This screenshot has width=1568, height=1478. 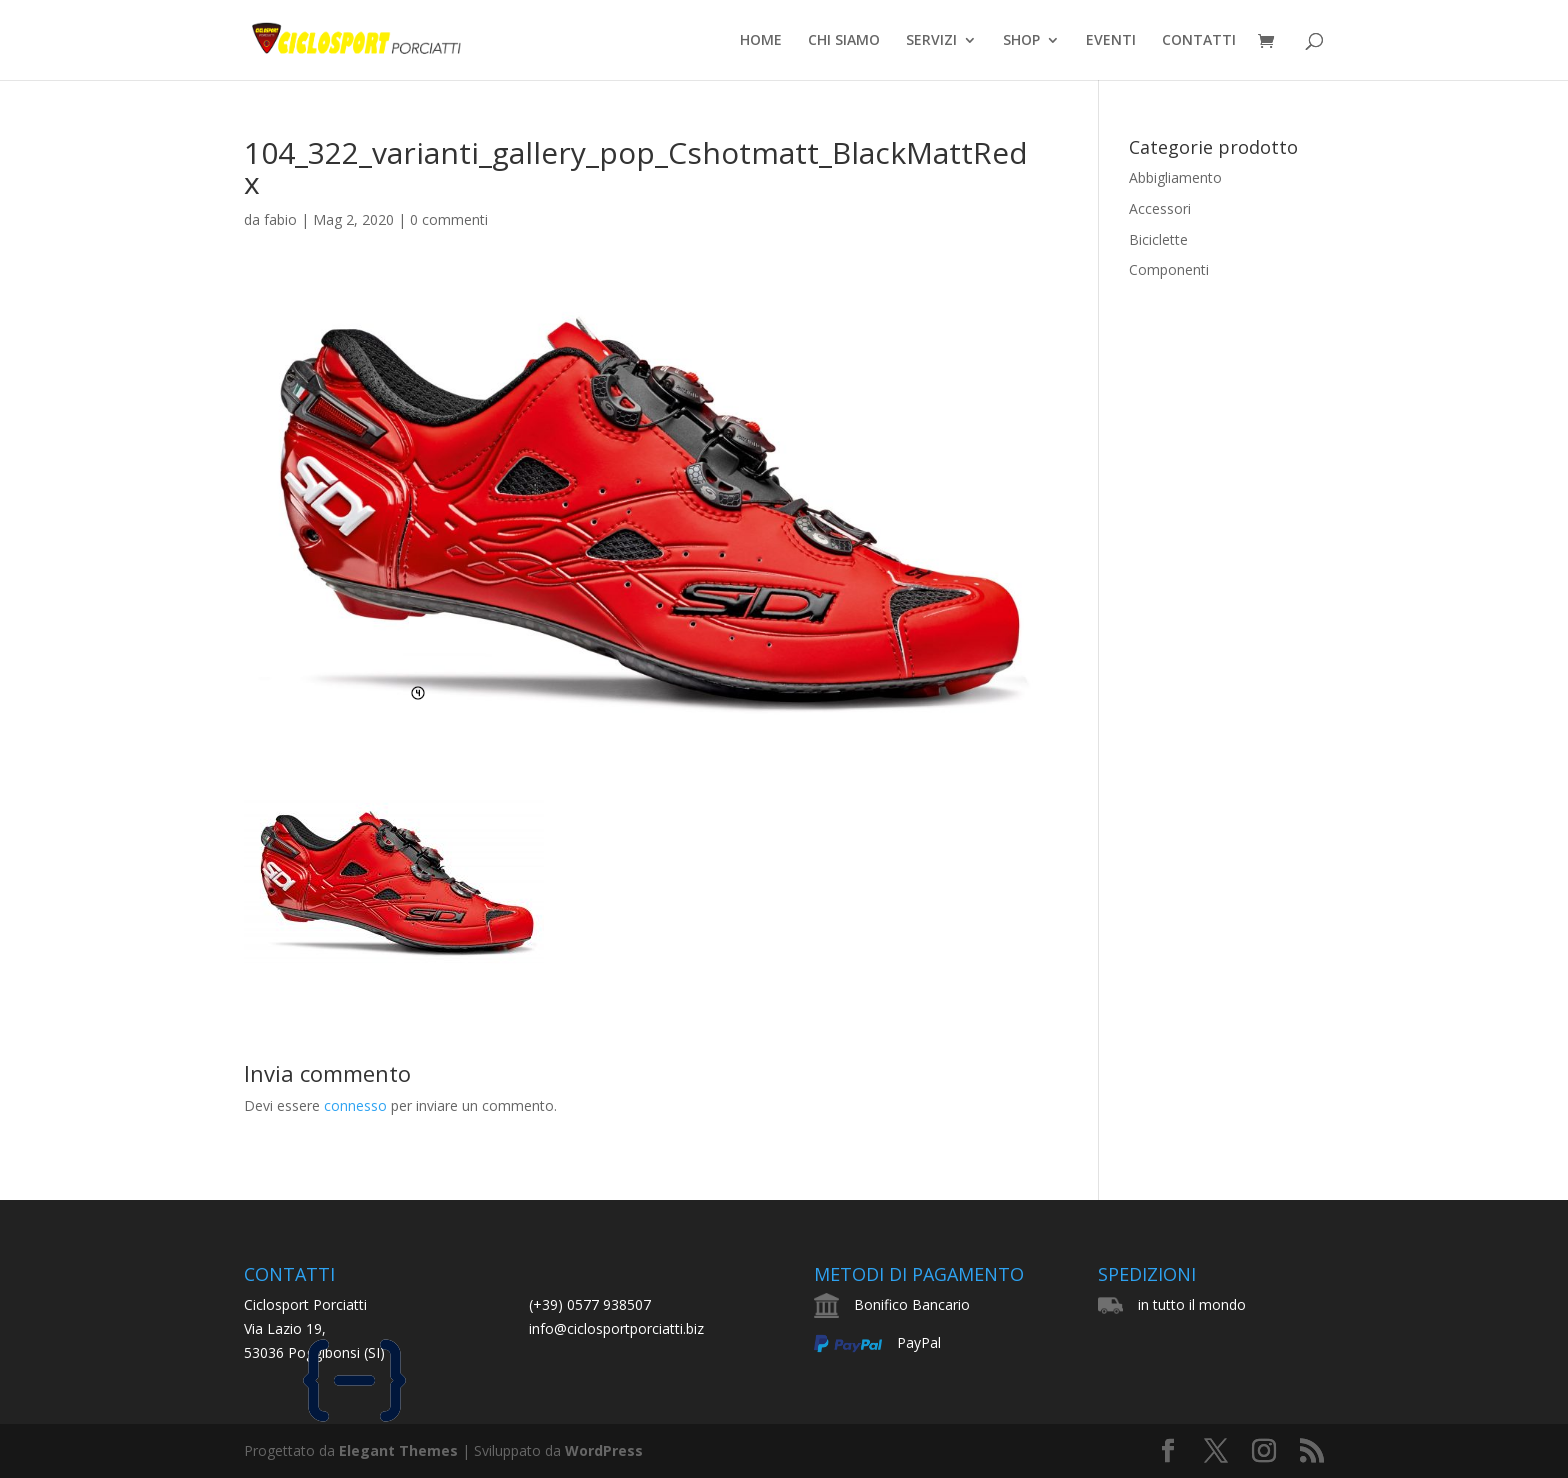 I want to click on remove a code block or snippet, so click(x=354, y=1380).